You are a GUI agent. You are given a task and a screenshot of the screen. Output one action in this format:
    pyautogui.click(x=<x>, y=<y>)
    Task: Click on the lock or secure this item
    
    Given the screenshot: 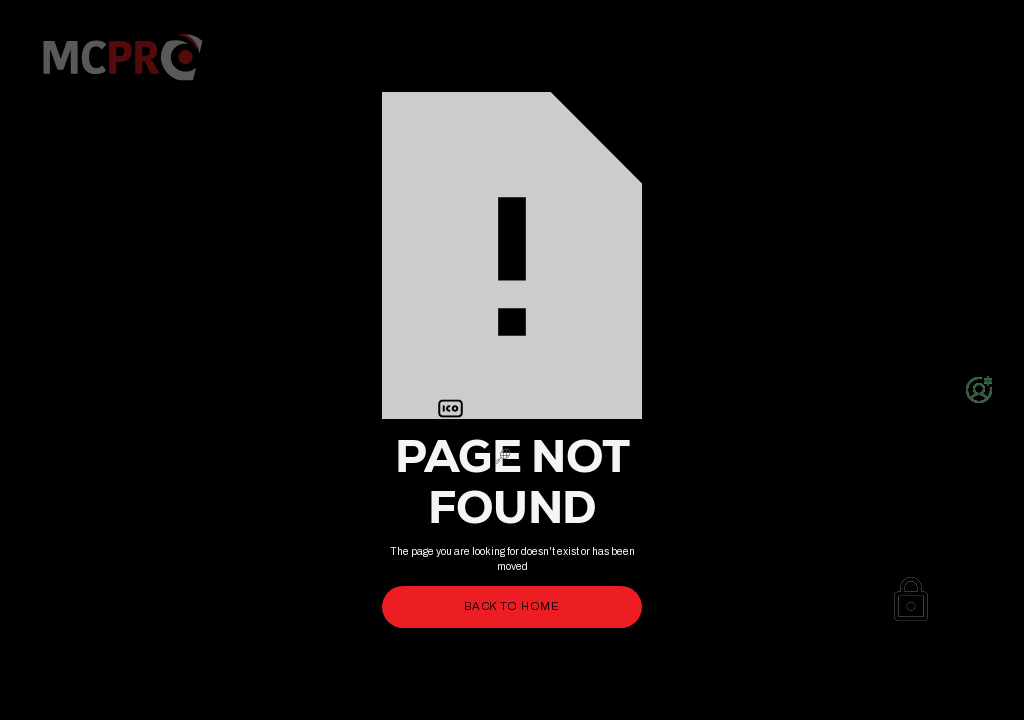 What is the action you would take?
    pyautogui.click(x=911, y=600)
    